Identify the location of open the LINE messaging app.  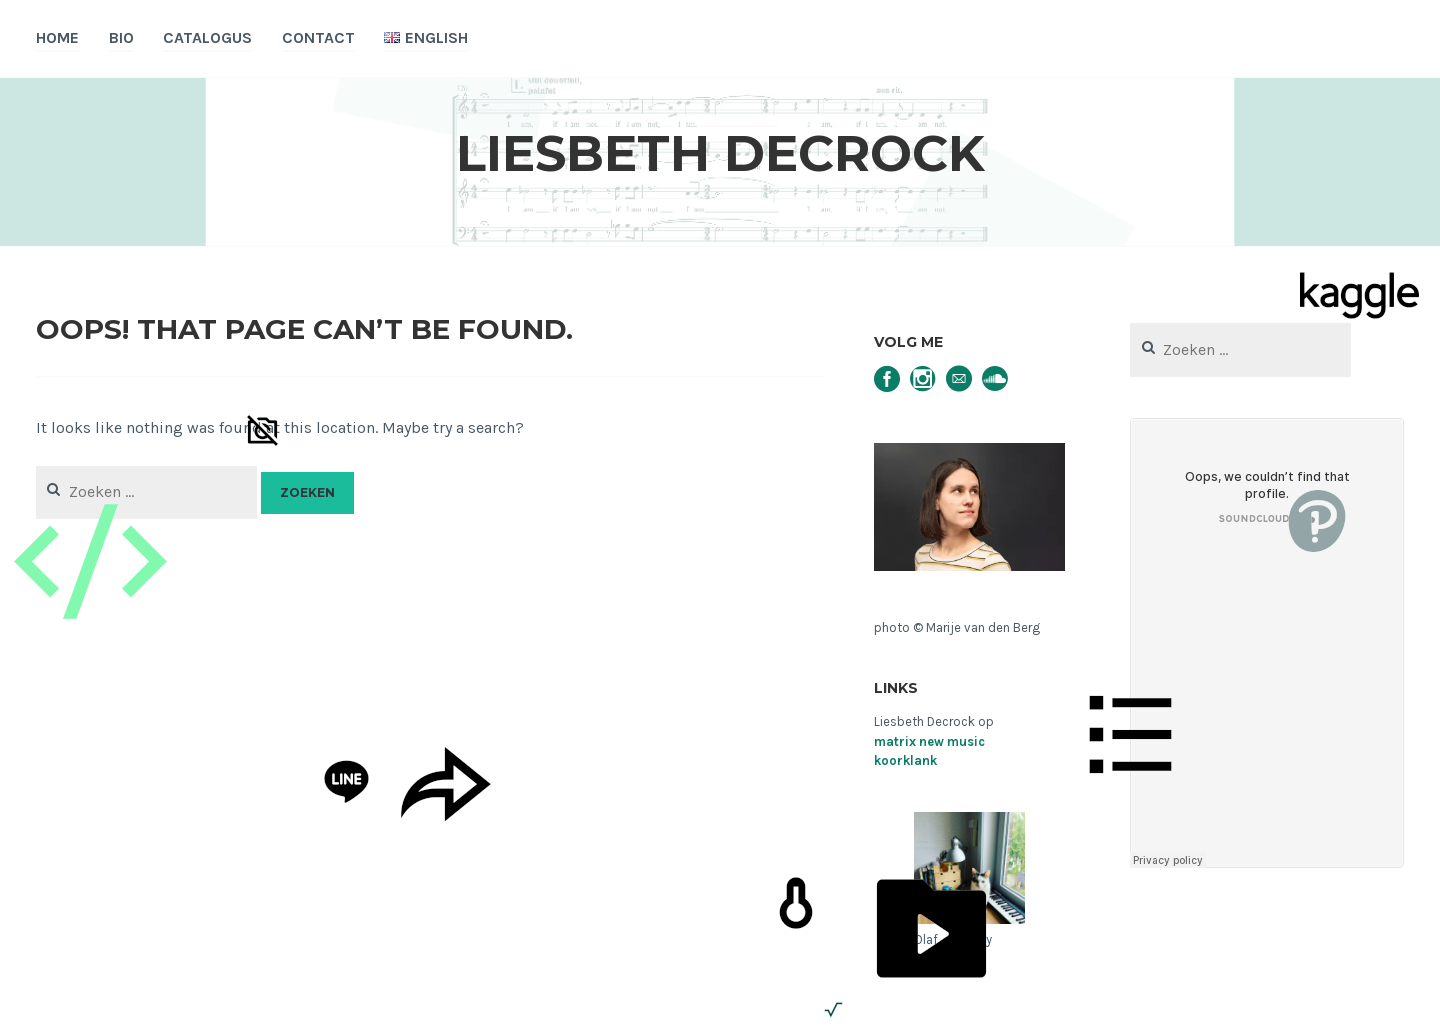
(346, 781).